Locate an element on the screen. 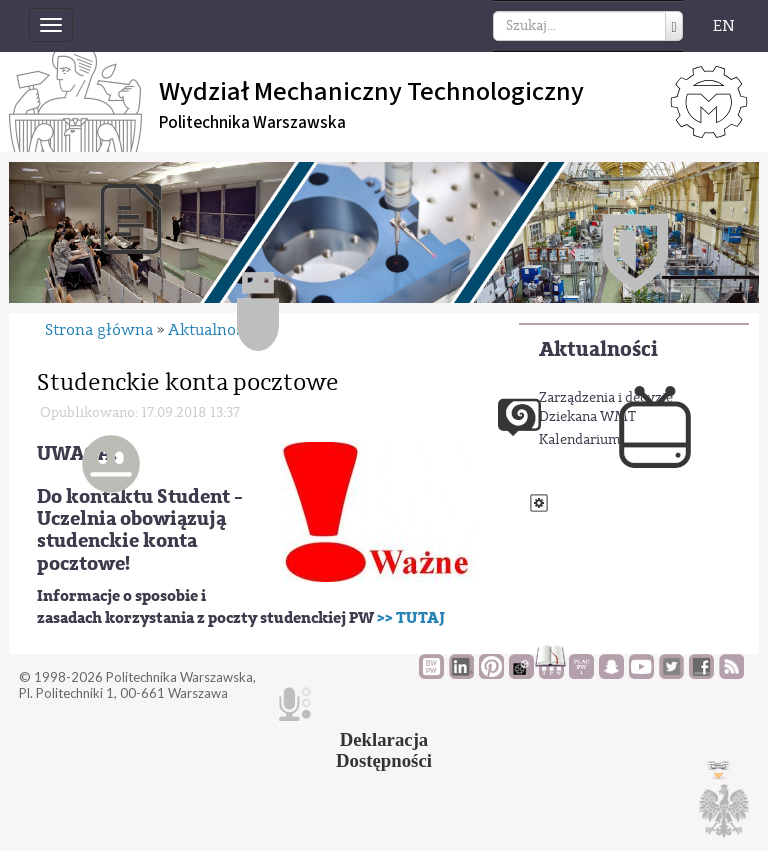  open LibreOffice Writer document editor is located at coordinates (131, 219).